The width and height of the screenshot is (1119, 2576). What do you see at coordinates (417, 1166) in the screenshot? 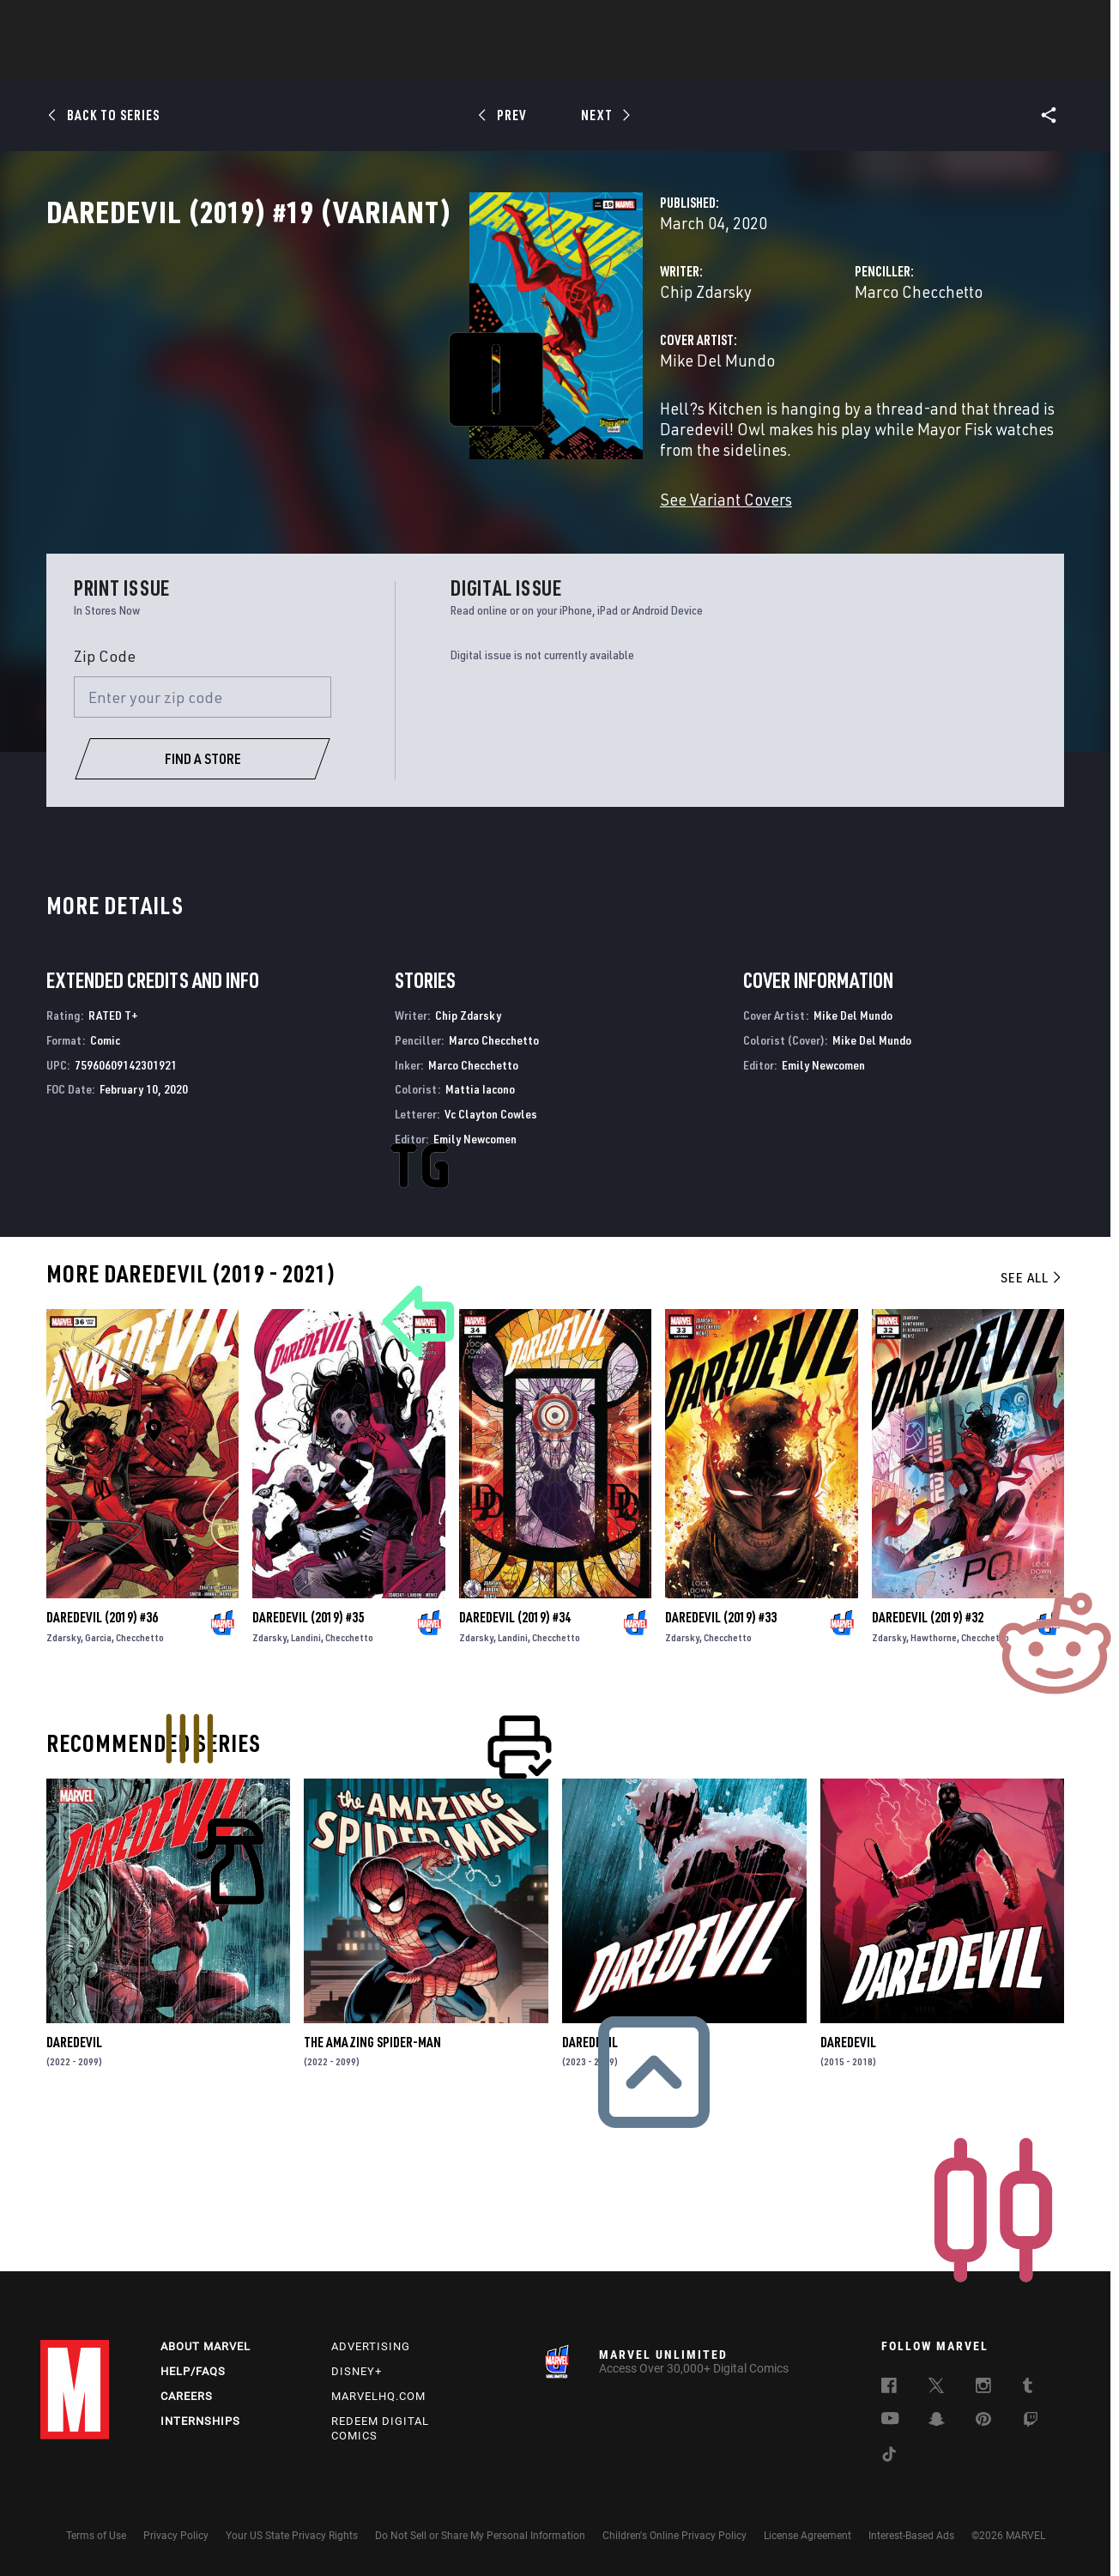
I see `tangent function in a math or calculator app` at bounding box center [417, 1166].